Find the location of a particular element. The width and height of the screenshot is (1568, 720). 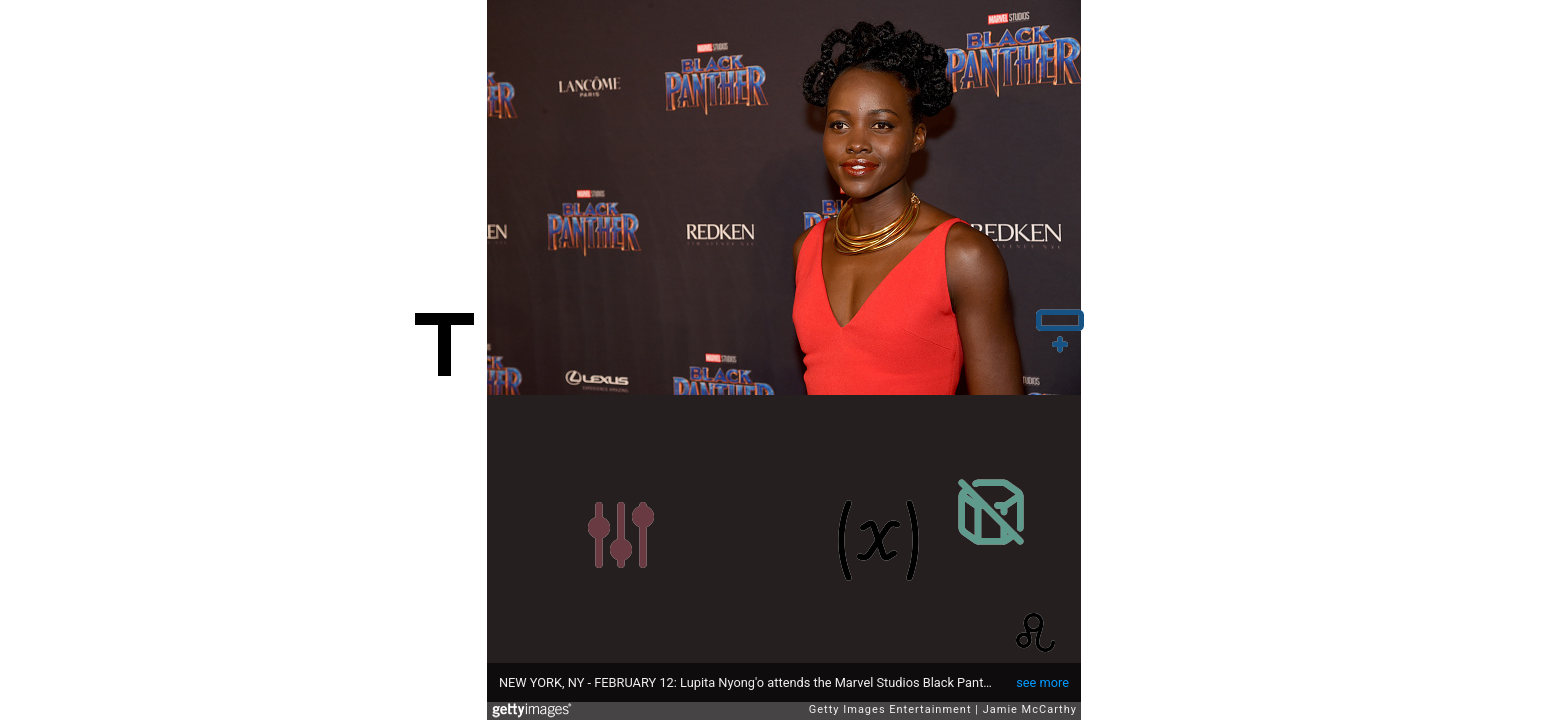

insert a new row below is located at coordinates (1060, 331).